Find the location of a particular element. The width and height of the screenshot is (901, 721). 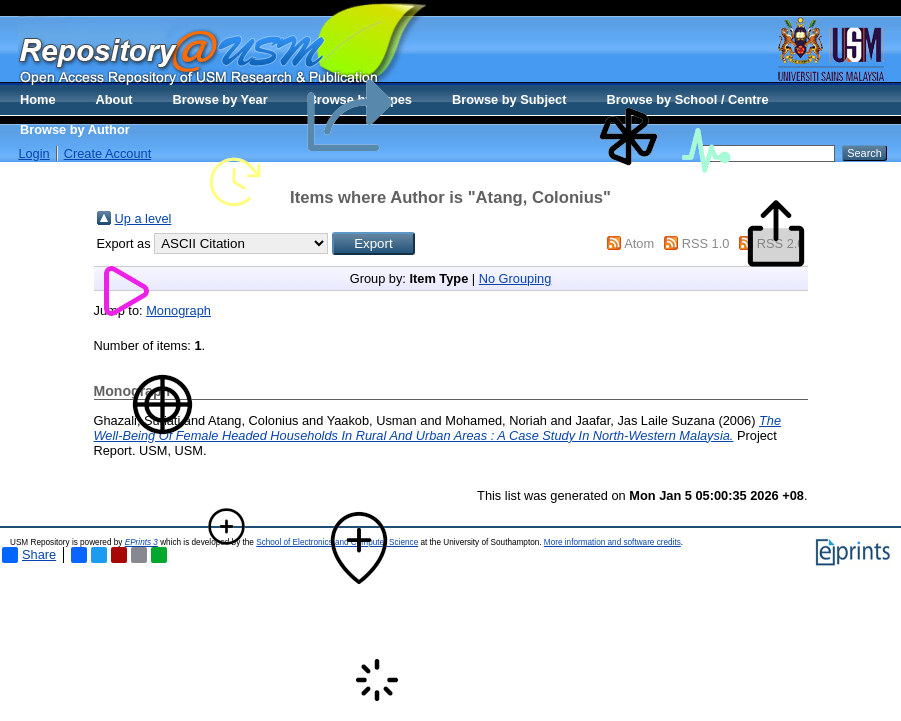

restore to a previous version is located at coordinates (234, 182).